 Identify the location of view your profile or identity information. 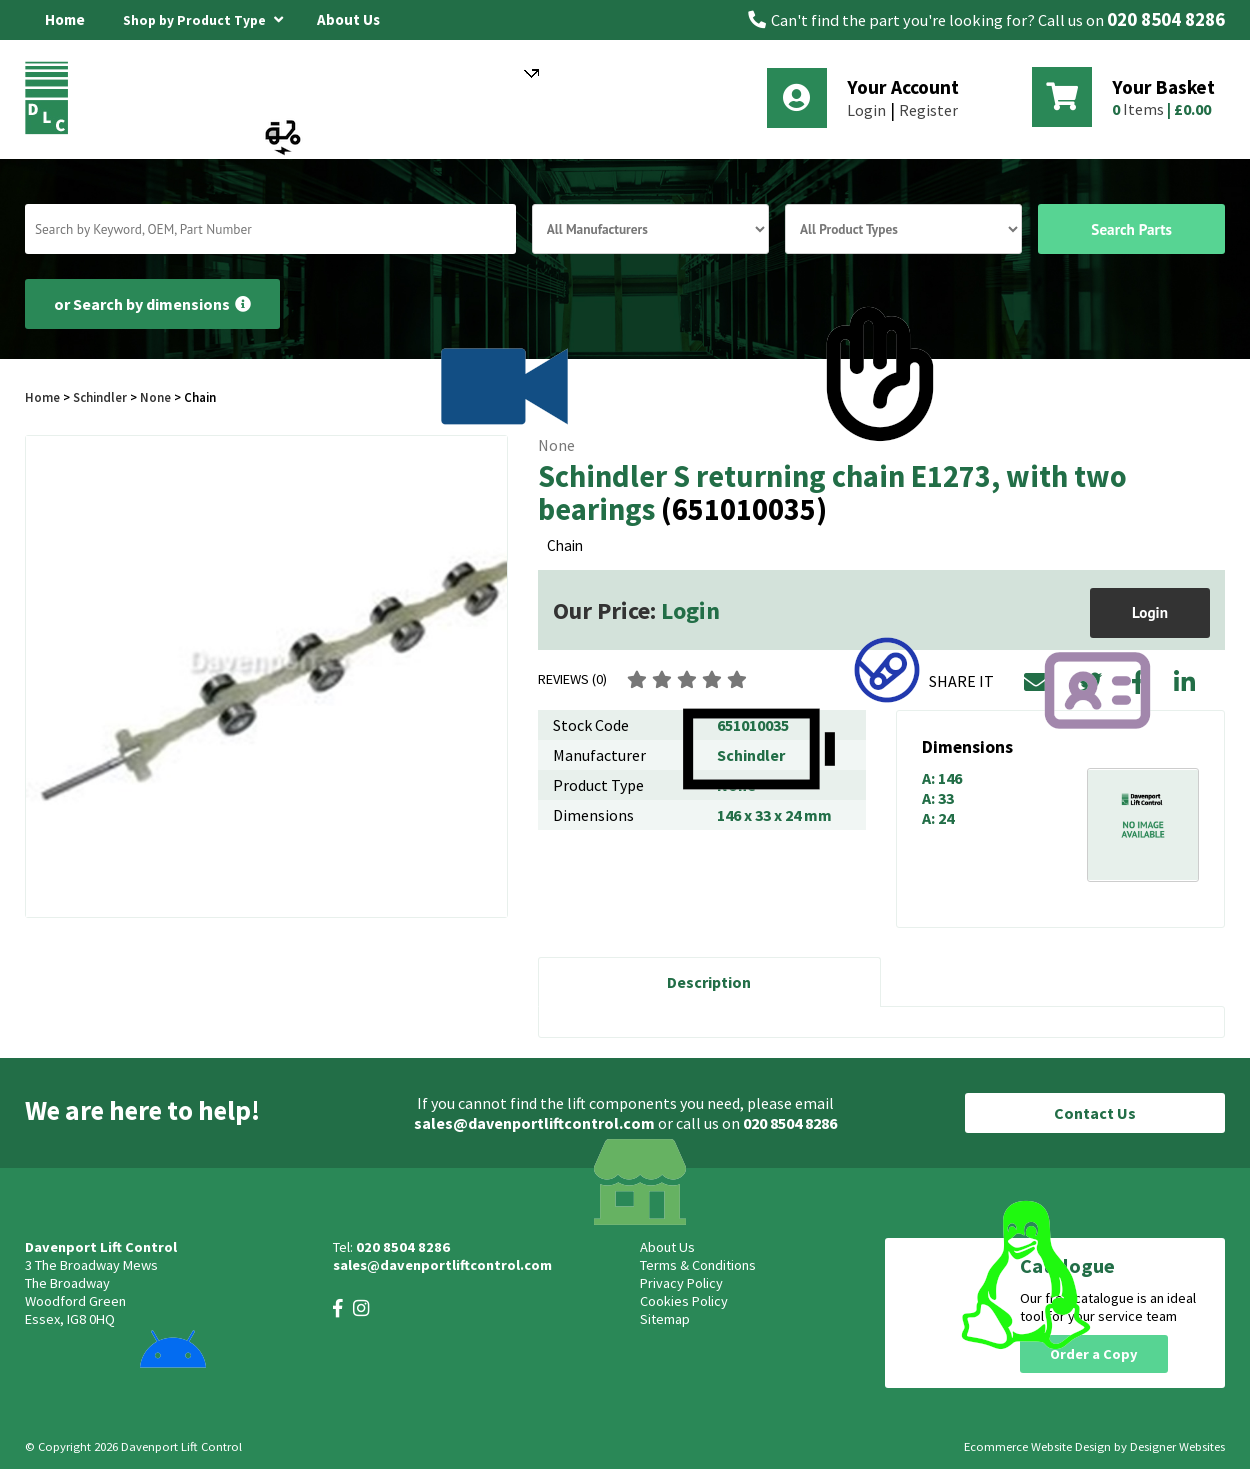
(1097, 690).